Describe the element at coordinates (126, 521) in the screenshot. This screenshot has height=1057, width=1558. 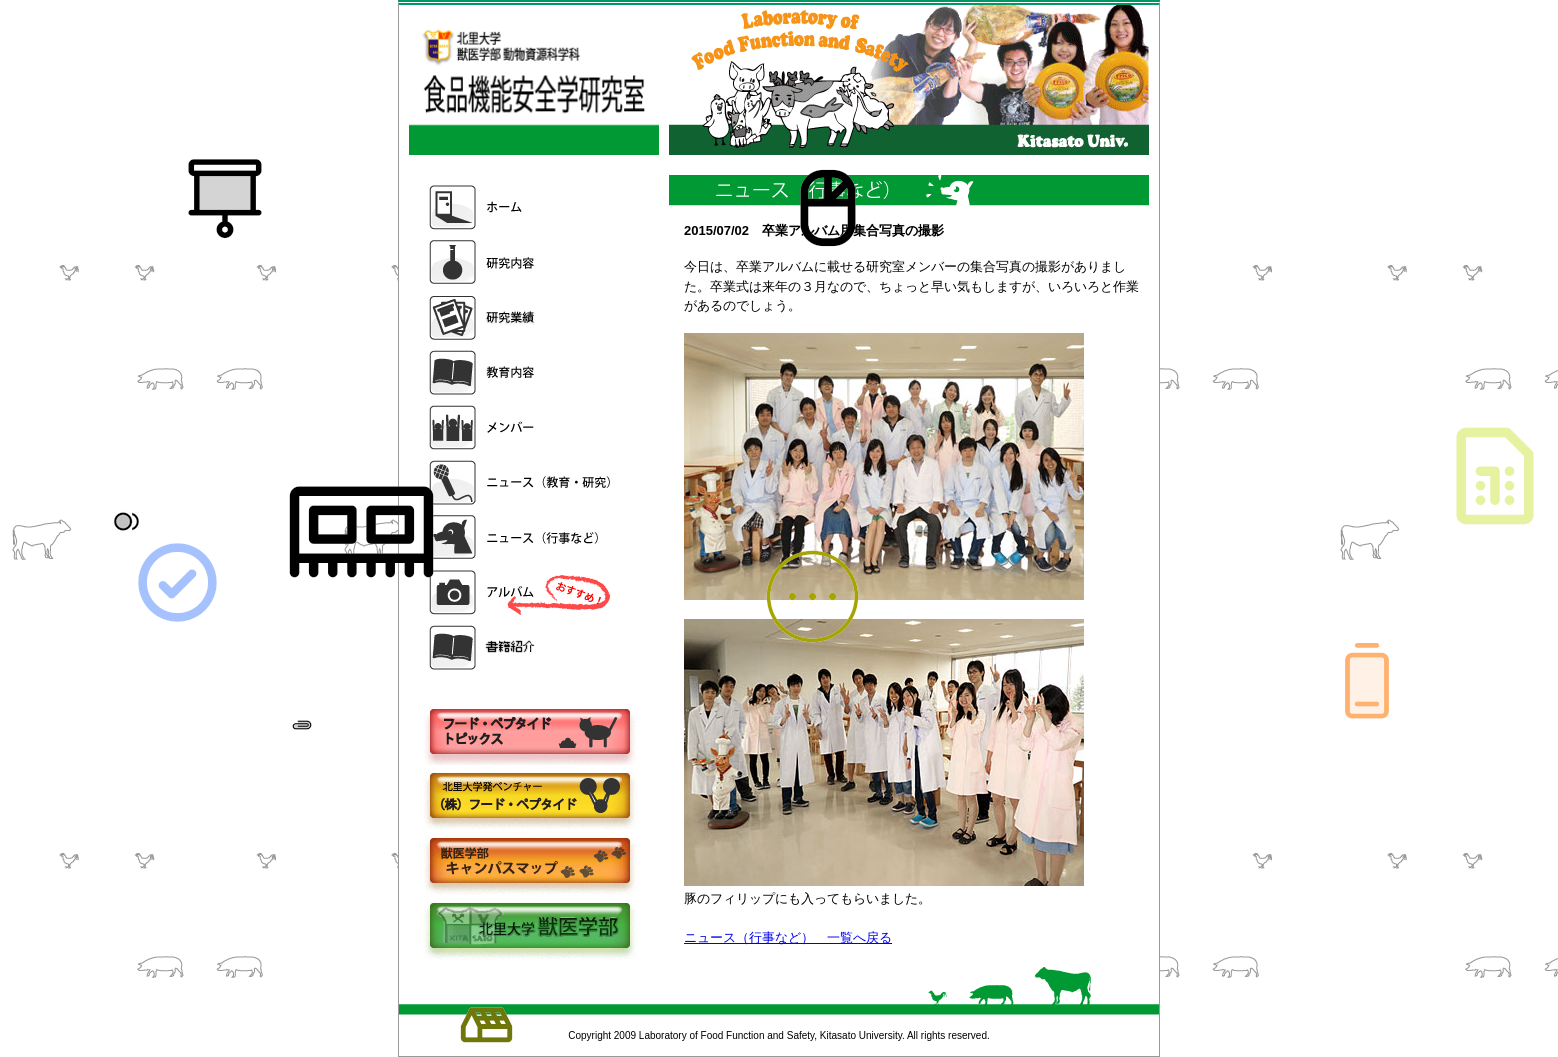
I see `indicates active recording or live broadcast` at that location.